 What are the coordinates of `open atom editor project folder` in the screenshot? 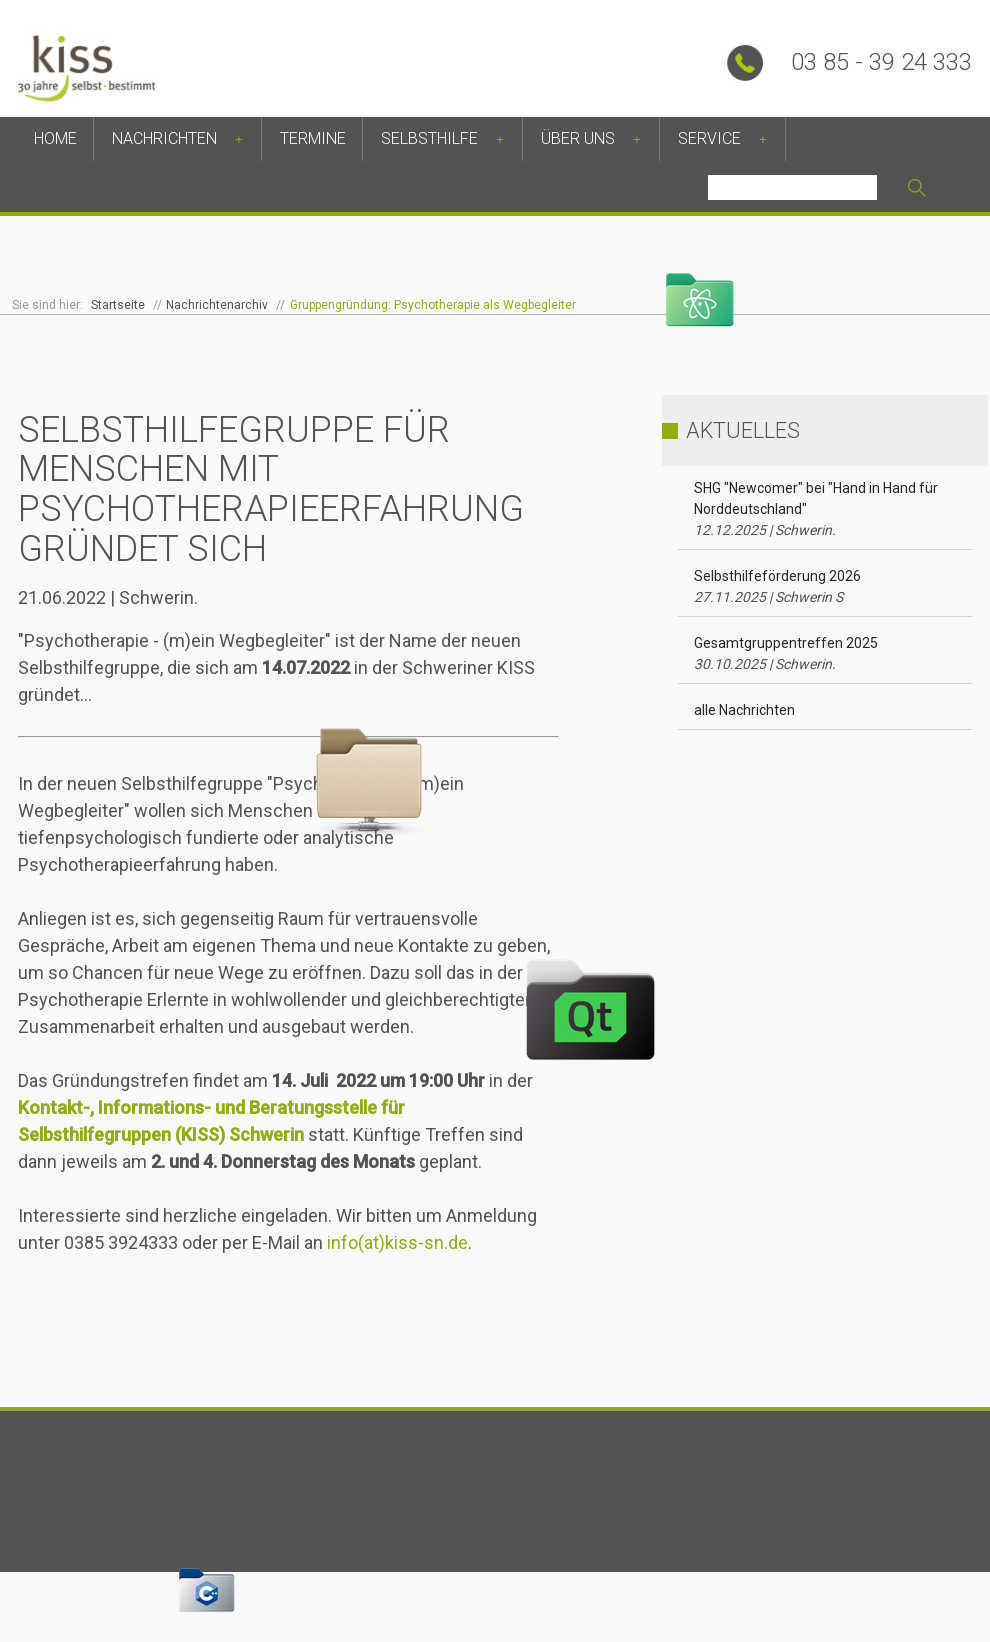 It's located at (699, 301).